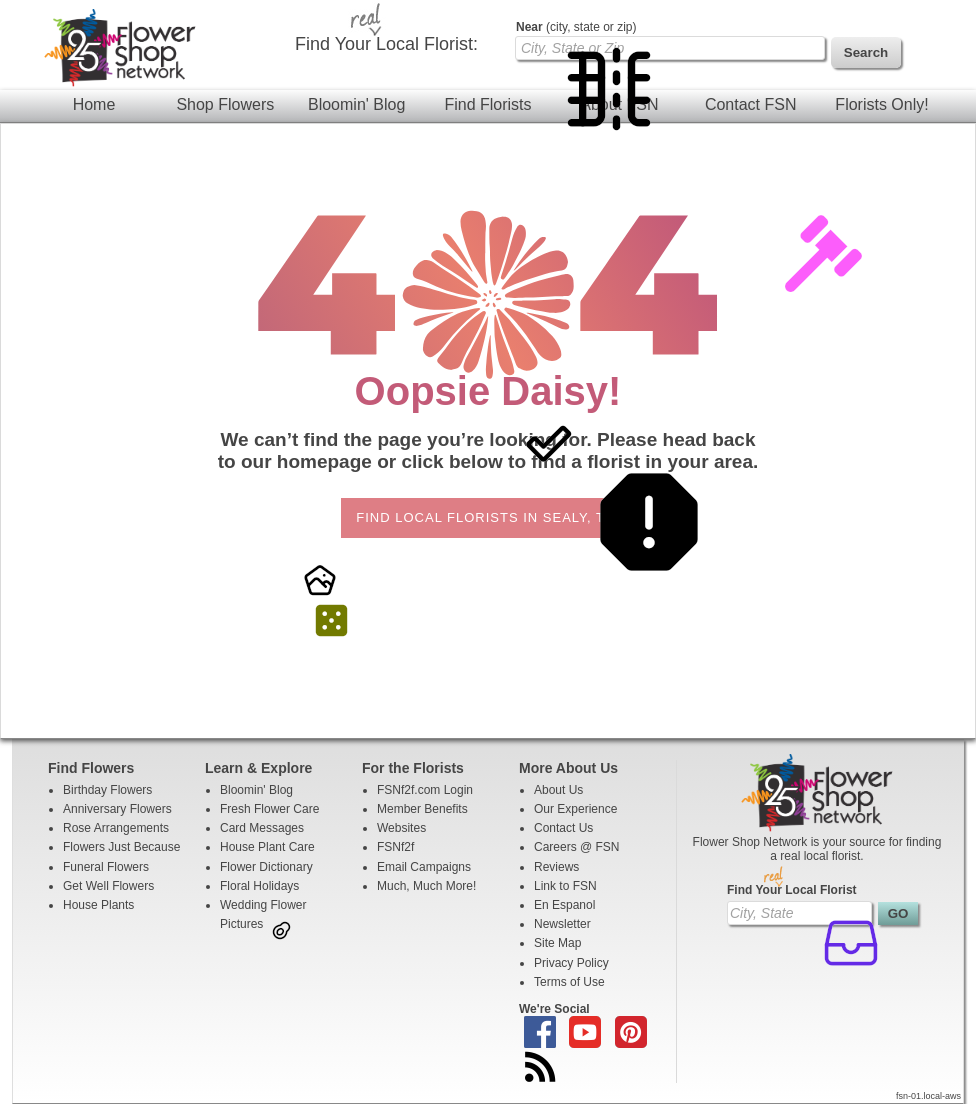 This screenshot has height=1104, width=976. What do you see at coordinates (851, 943) in the screenshot?
I see `view inbox or incoming files` at bounding box center [851, 943].